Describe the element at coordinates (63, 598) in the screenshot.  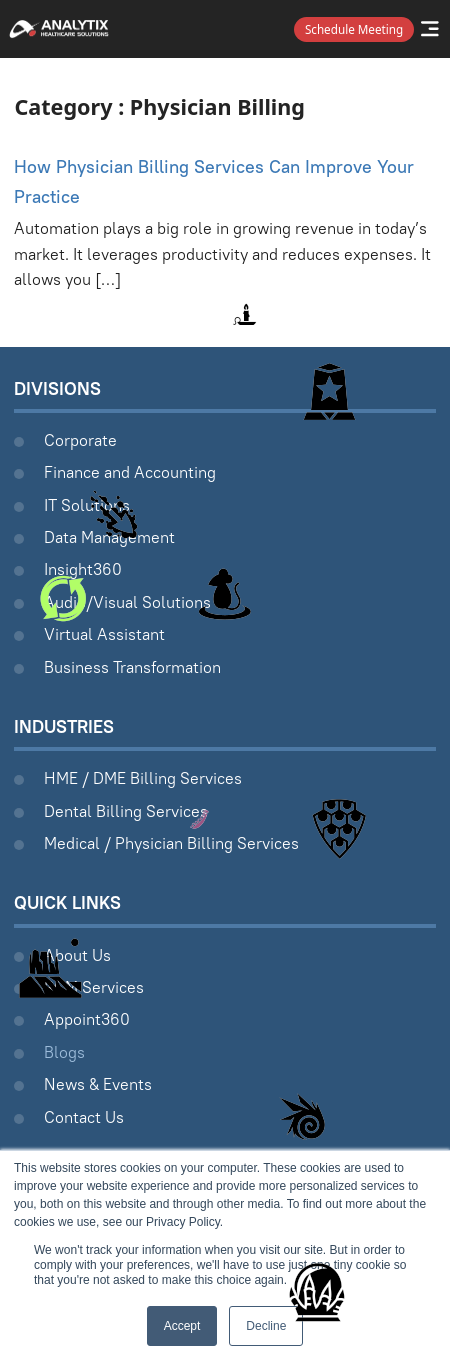
I see `refresh or reload content` at that location.